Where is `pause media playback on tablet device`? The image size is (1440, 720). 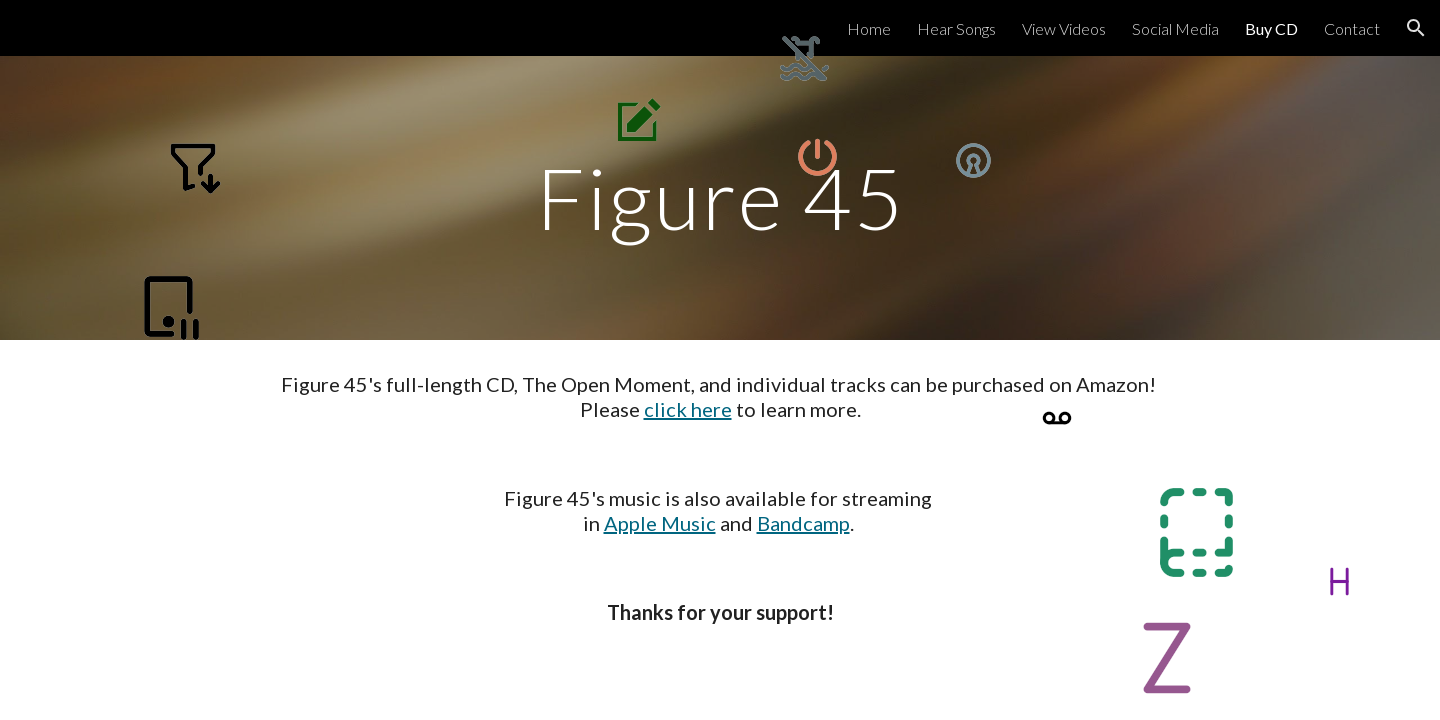
pause media playback on tablet device is located at coordinates (168, 306).